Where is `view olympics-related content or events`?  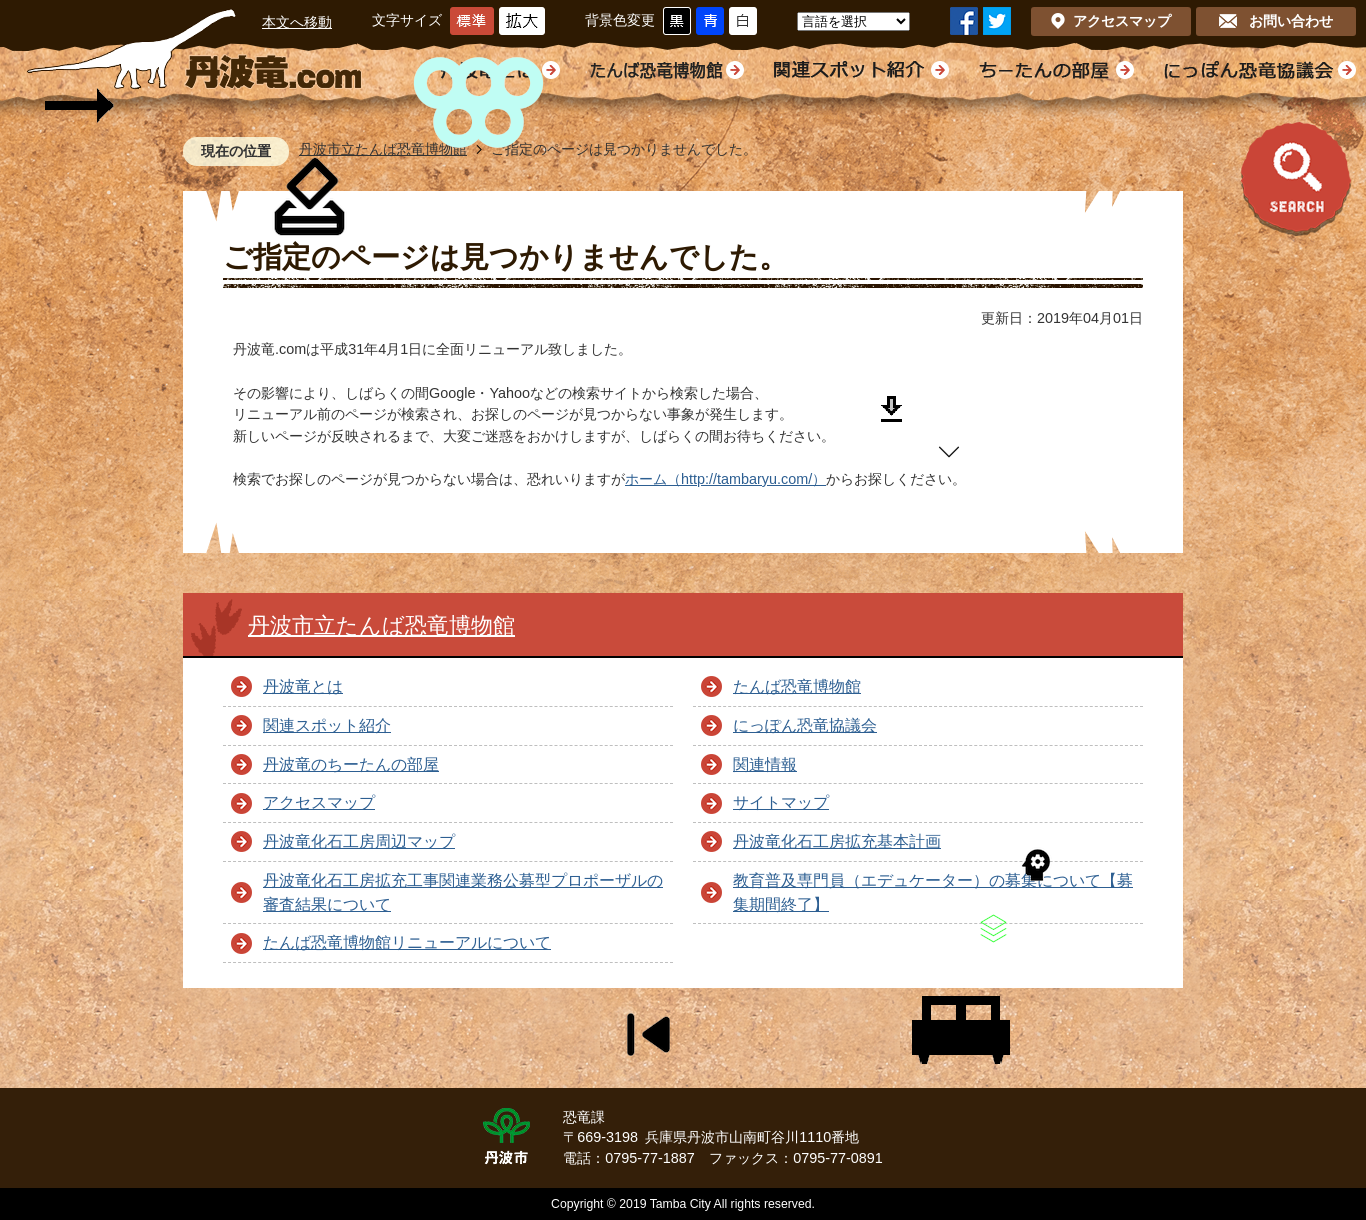 view olympics-related content or events is located at coordinates (478, 102).